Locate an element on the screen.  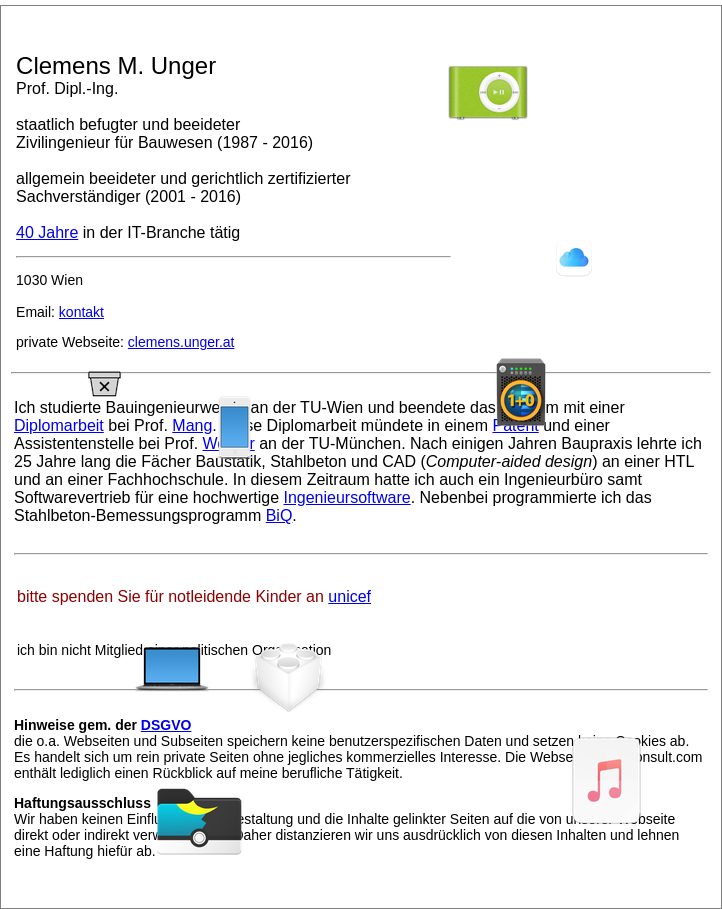
open pokémon moon ball collection folder is located at coordinates (199, 824).